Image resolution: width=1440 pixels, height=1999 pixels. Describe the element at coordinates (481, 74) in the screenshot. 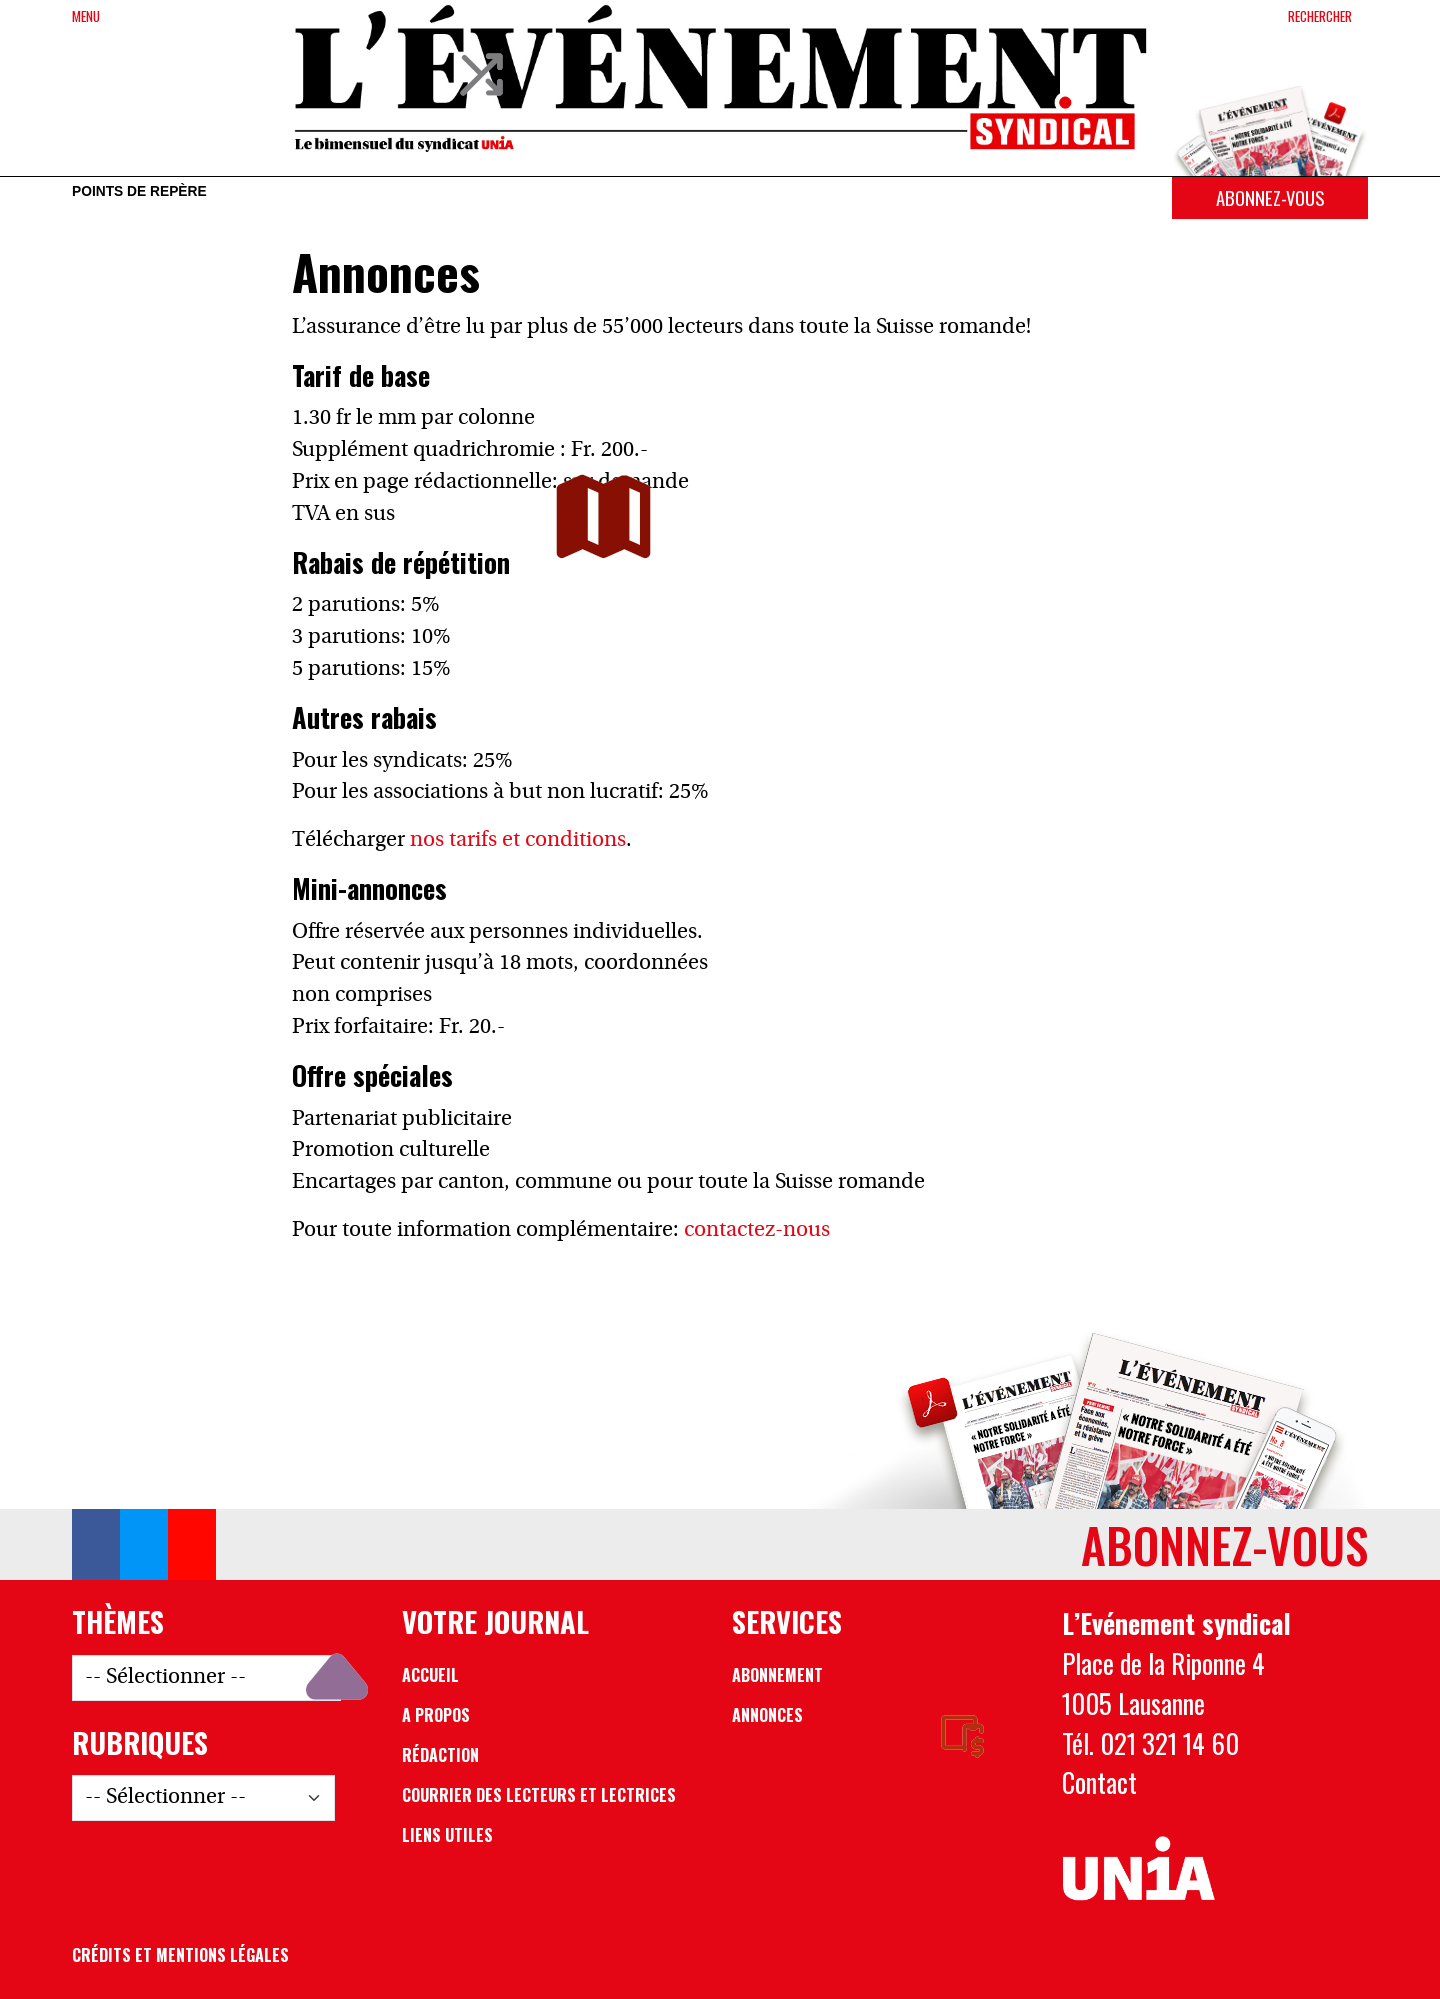

I see `shuffle playlist or queue order` at that location.